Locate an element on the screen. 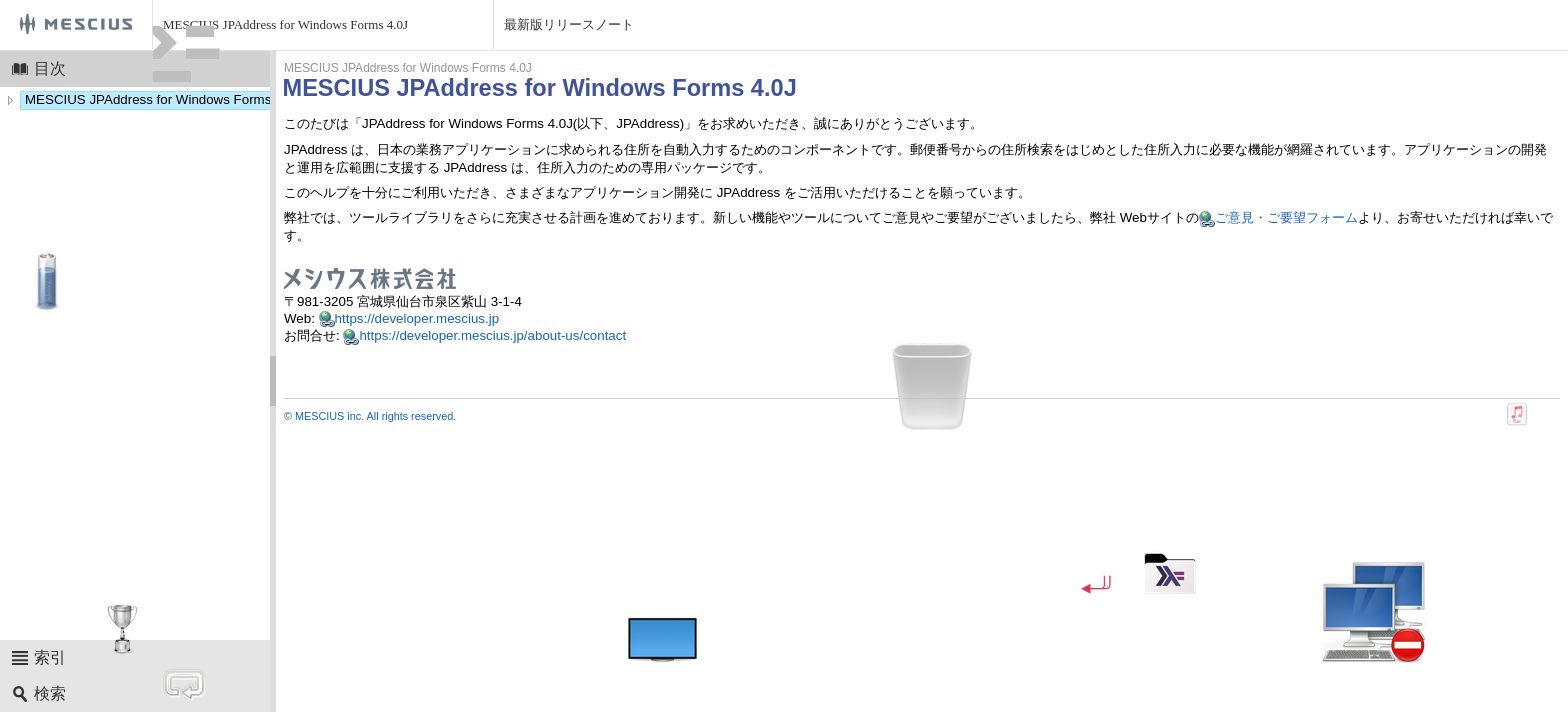  reply to all recipients of an email is located at coordinates (1095, 582).